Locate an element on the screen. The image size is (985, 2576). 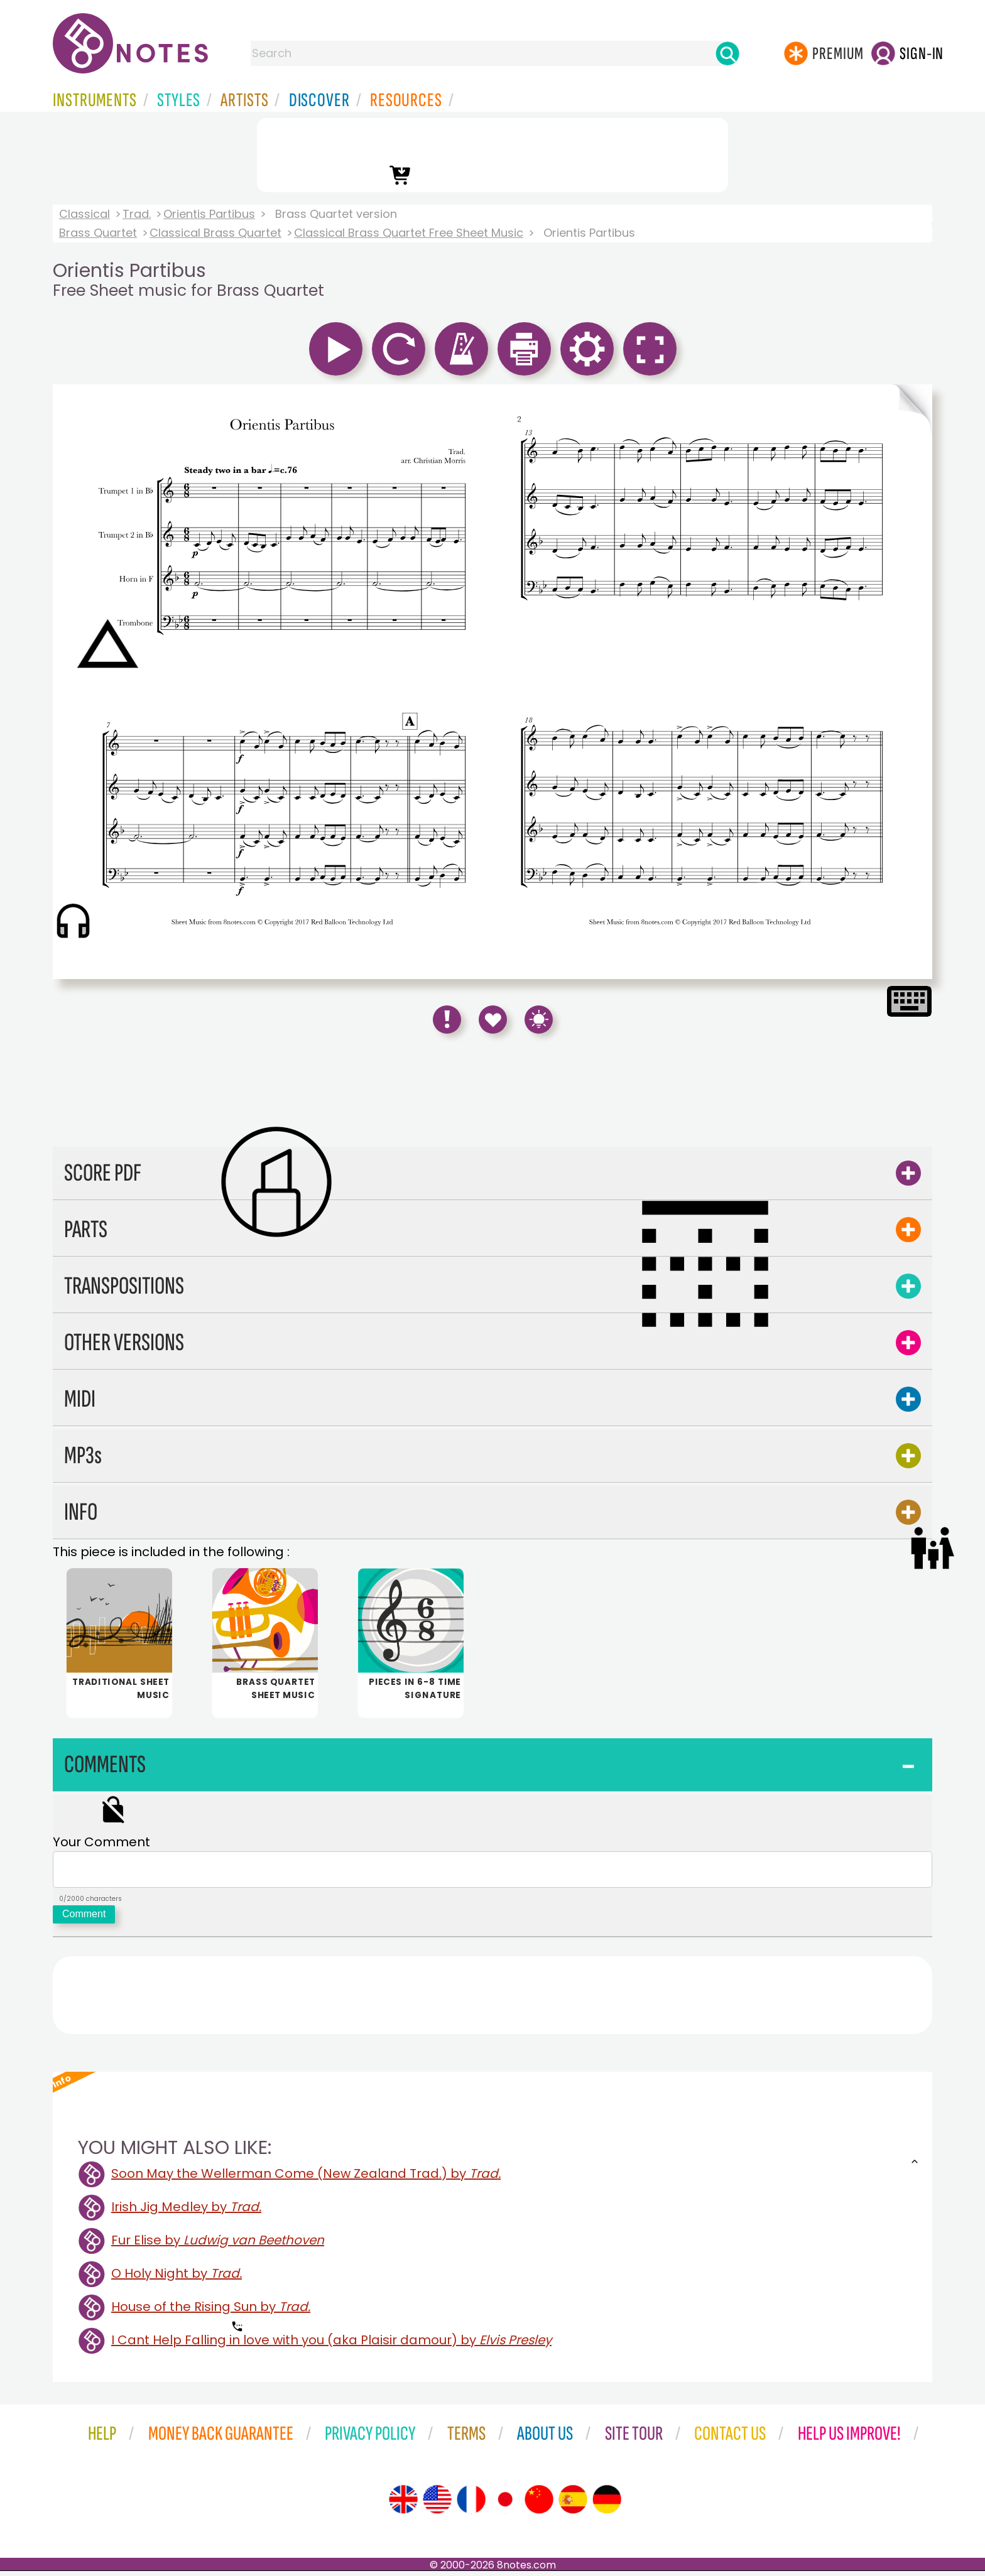
highlight or mark selected text is located at coordinates (276, 1182).